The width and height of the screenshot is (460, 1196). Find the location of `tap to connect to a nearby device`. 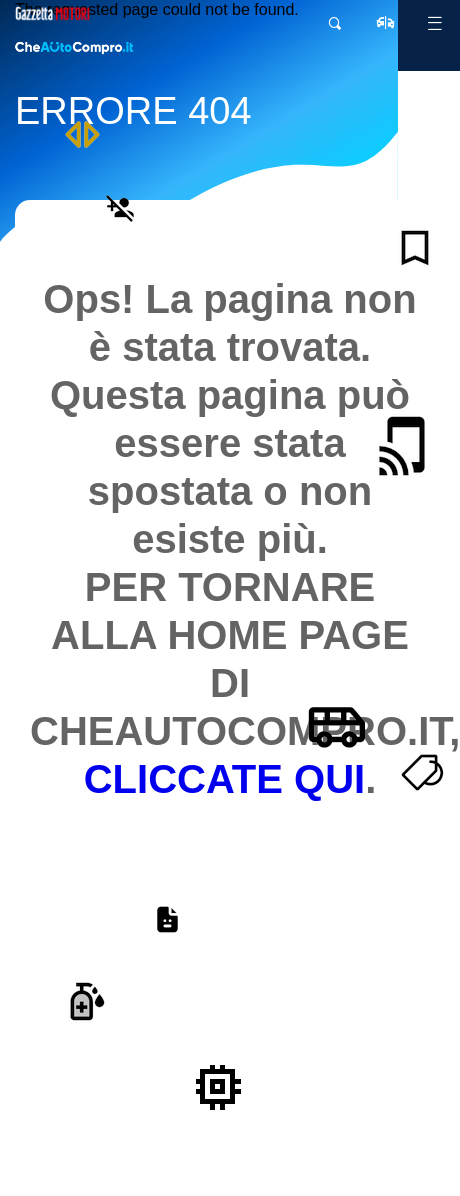

tap to connect to a nearby device is located at coordinates (406, 446).